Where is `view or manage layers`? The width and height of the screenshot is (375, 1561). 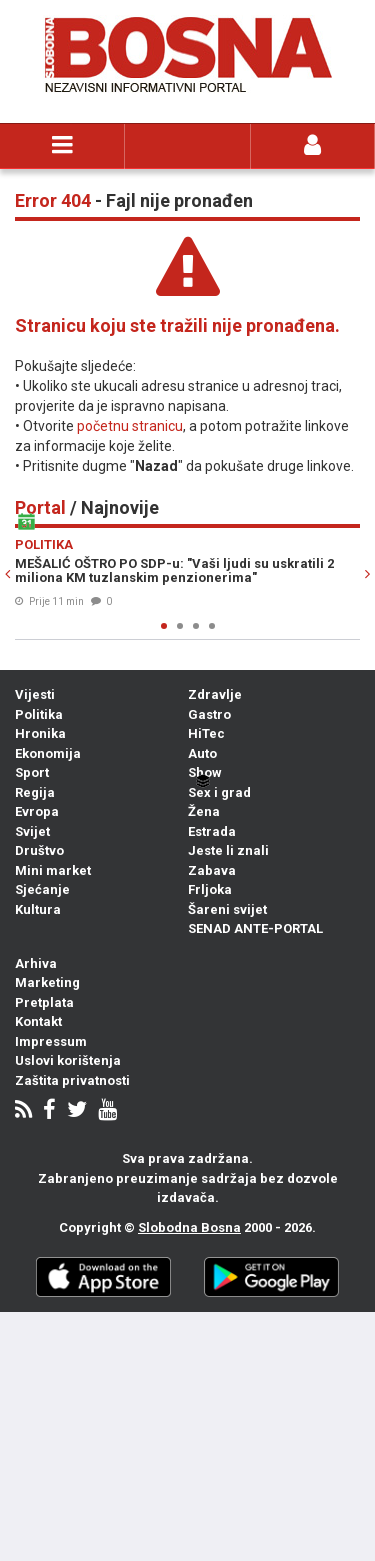 view or manage layers is located at coordinates (203, 781).